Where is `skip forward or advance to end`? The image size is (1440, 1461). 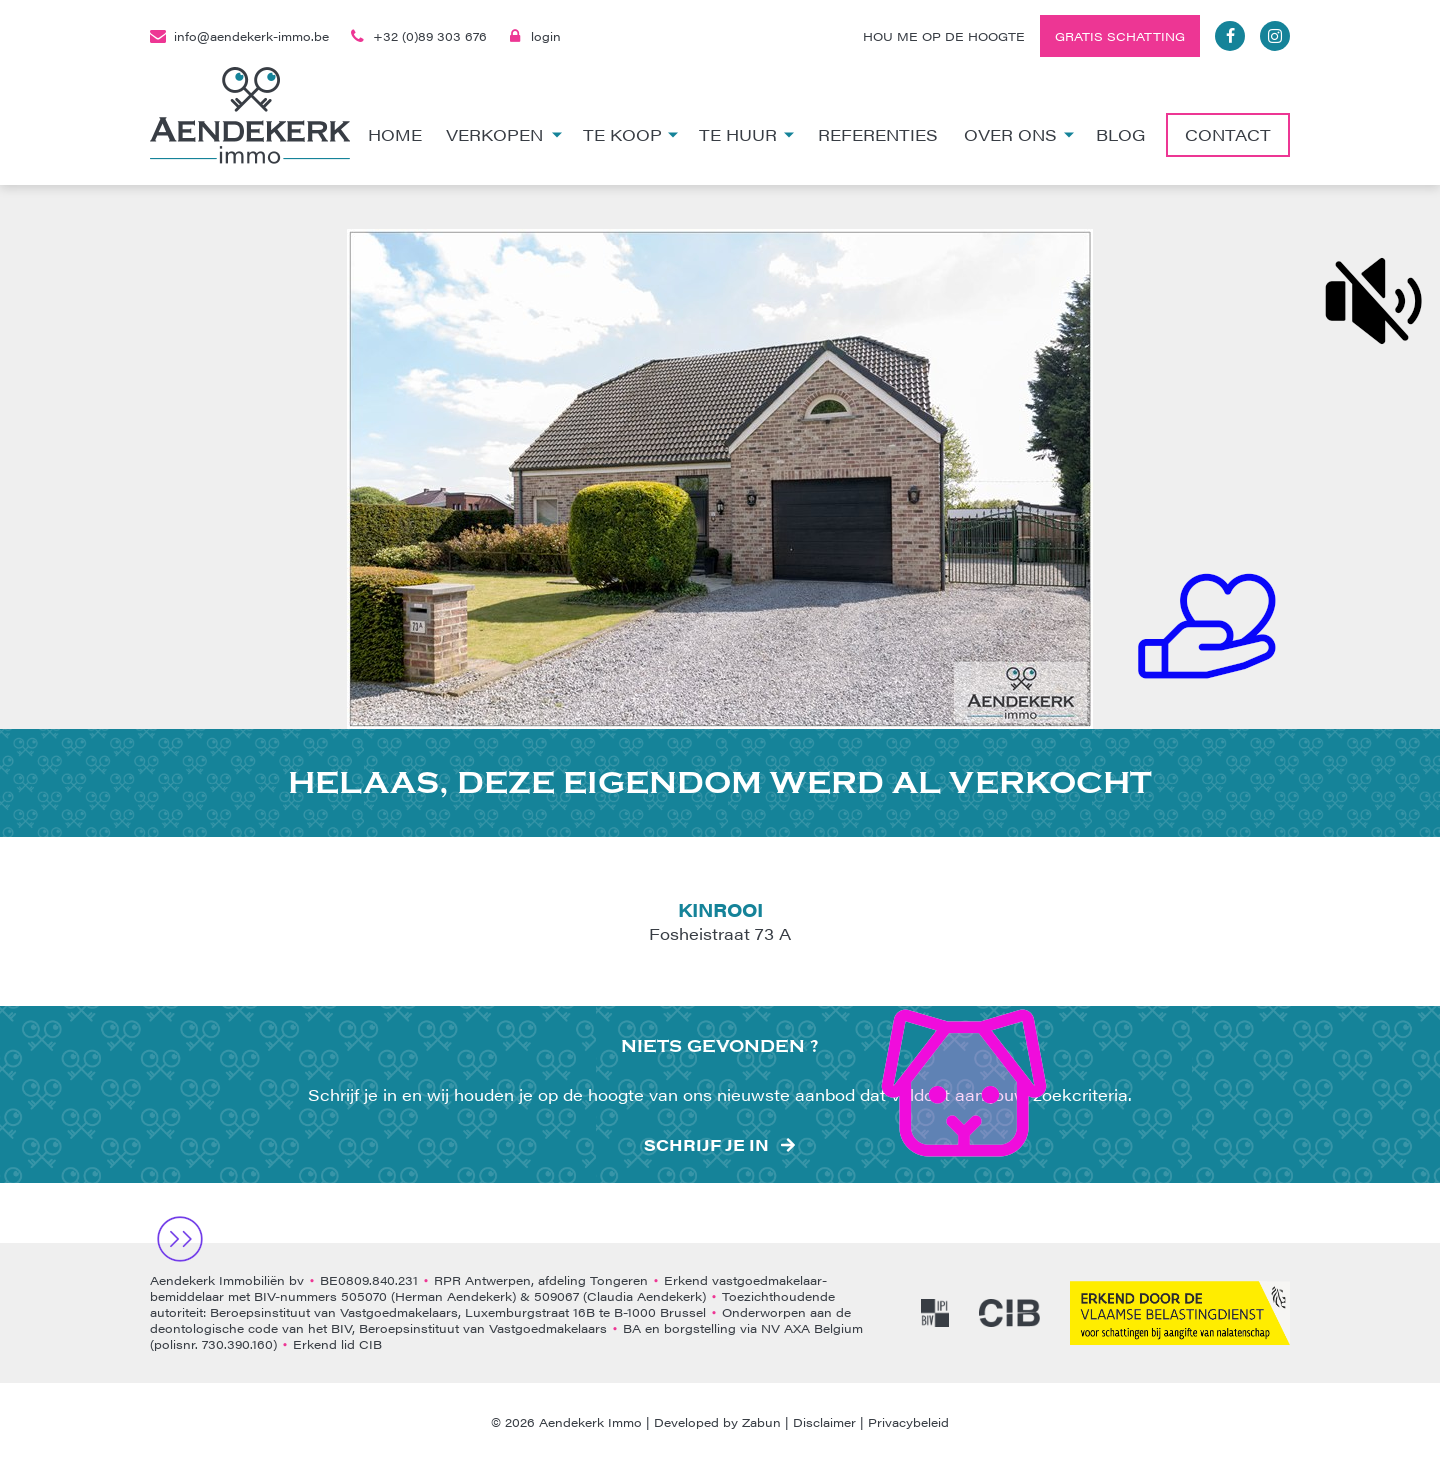 skip forward or advance to end is located at coordinates (180, 1239).